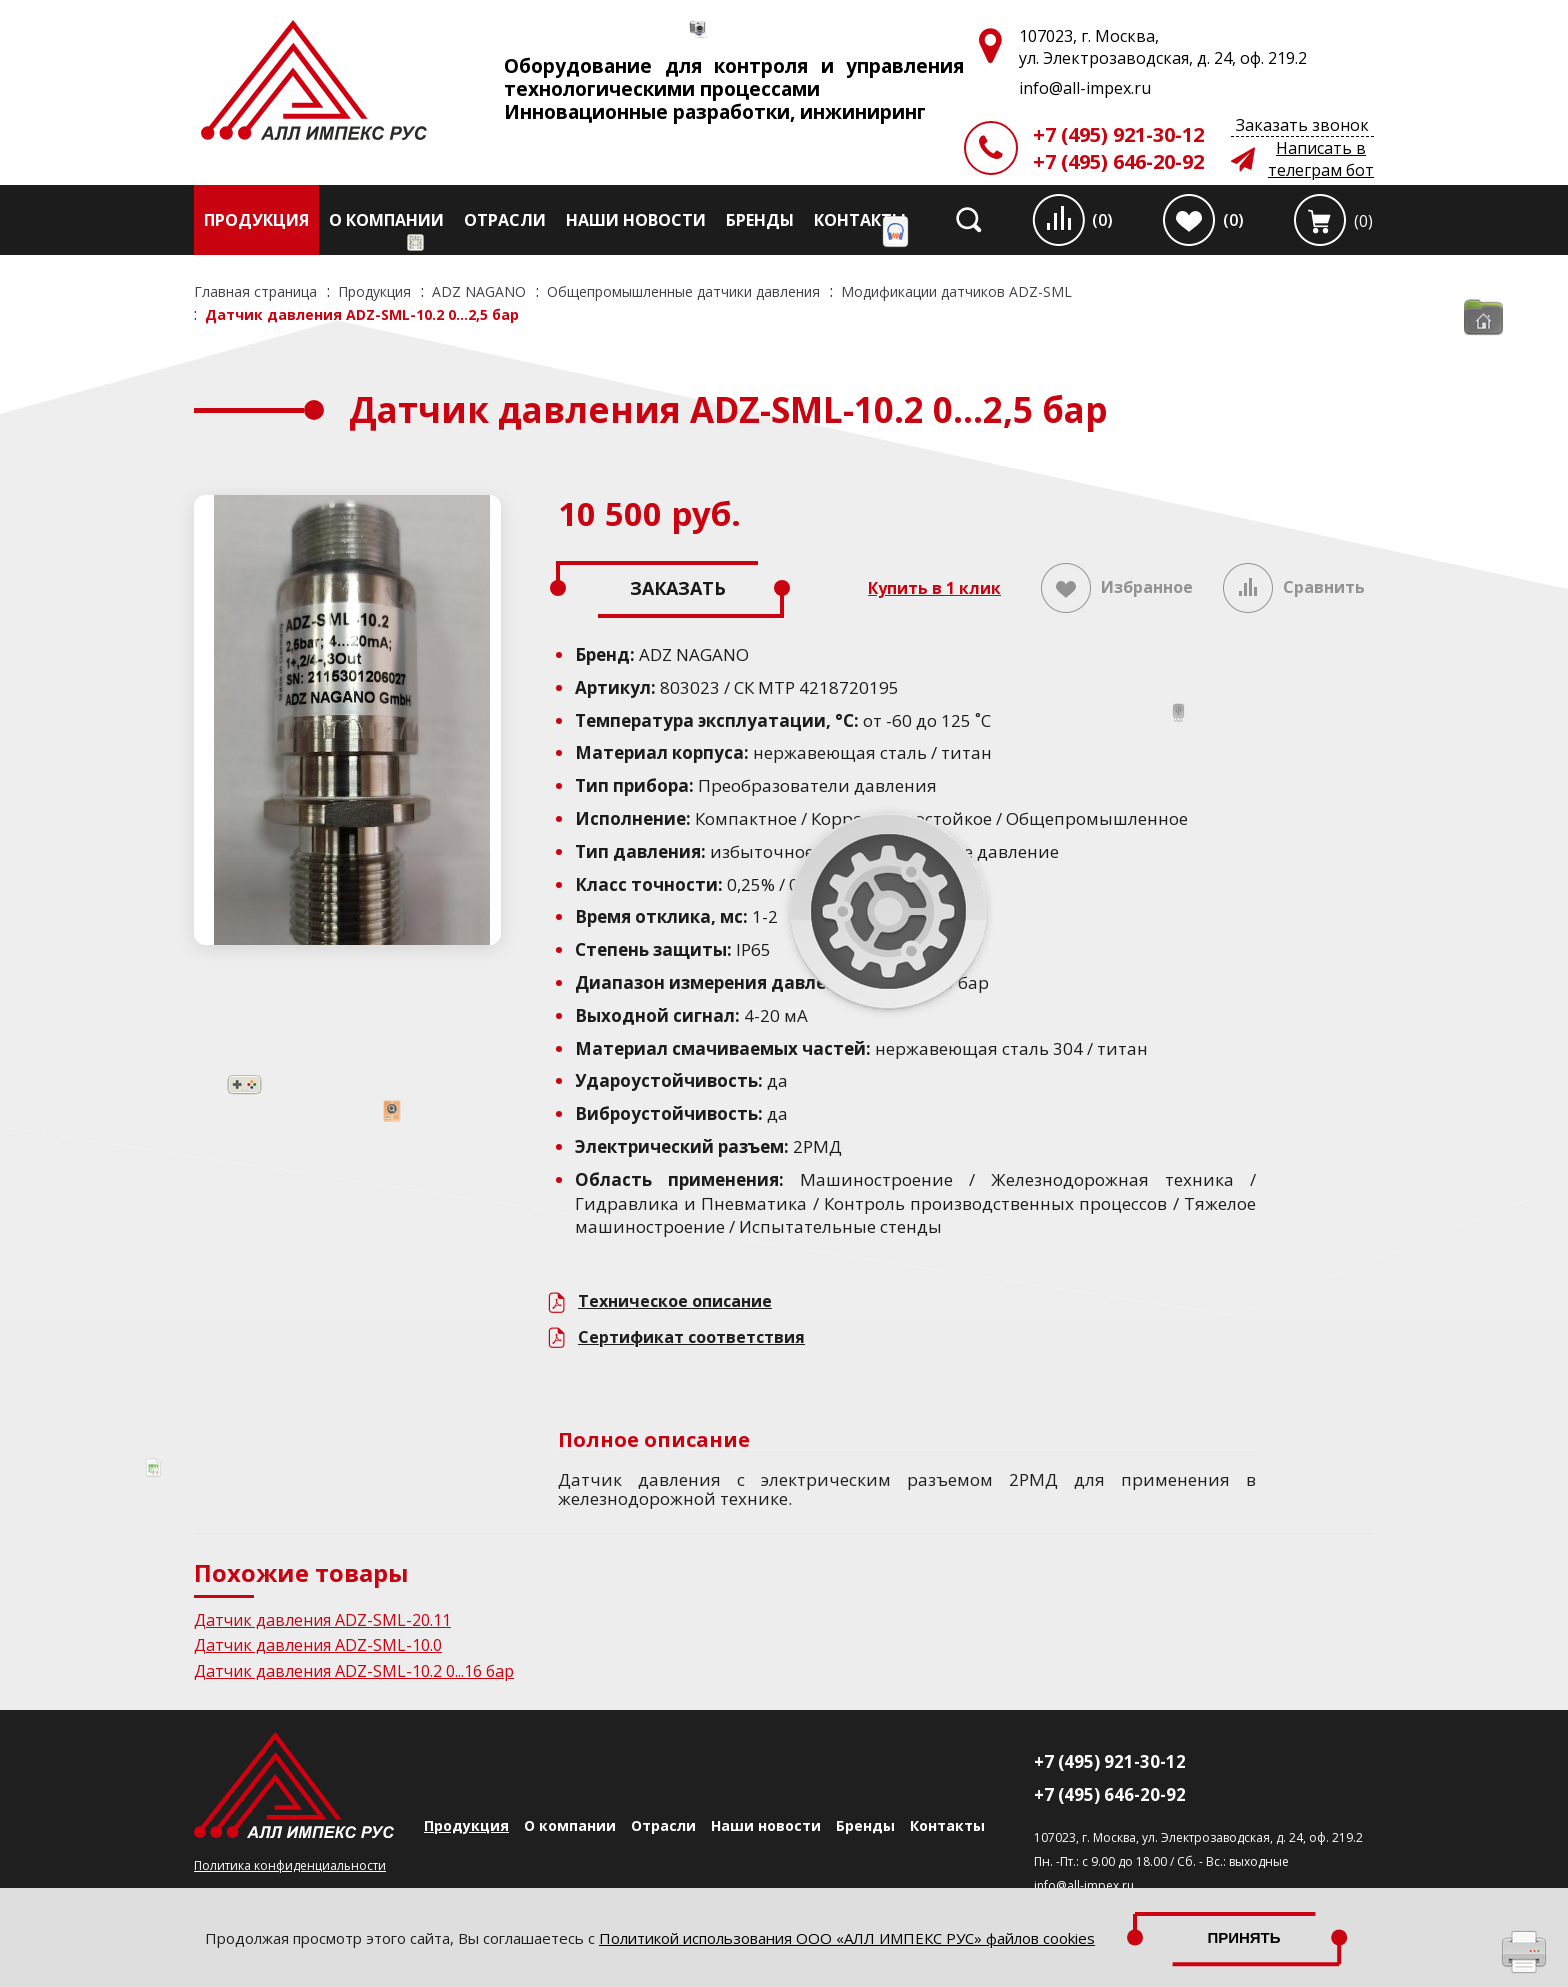 Image resolution: width=1568 pixels, height=1987 pixels. What do you see at coordinates (244, 1084) in the screenshot?
I see `open games and entertainment apps` at bounding box center [244, 1084].